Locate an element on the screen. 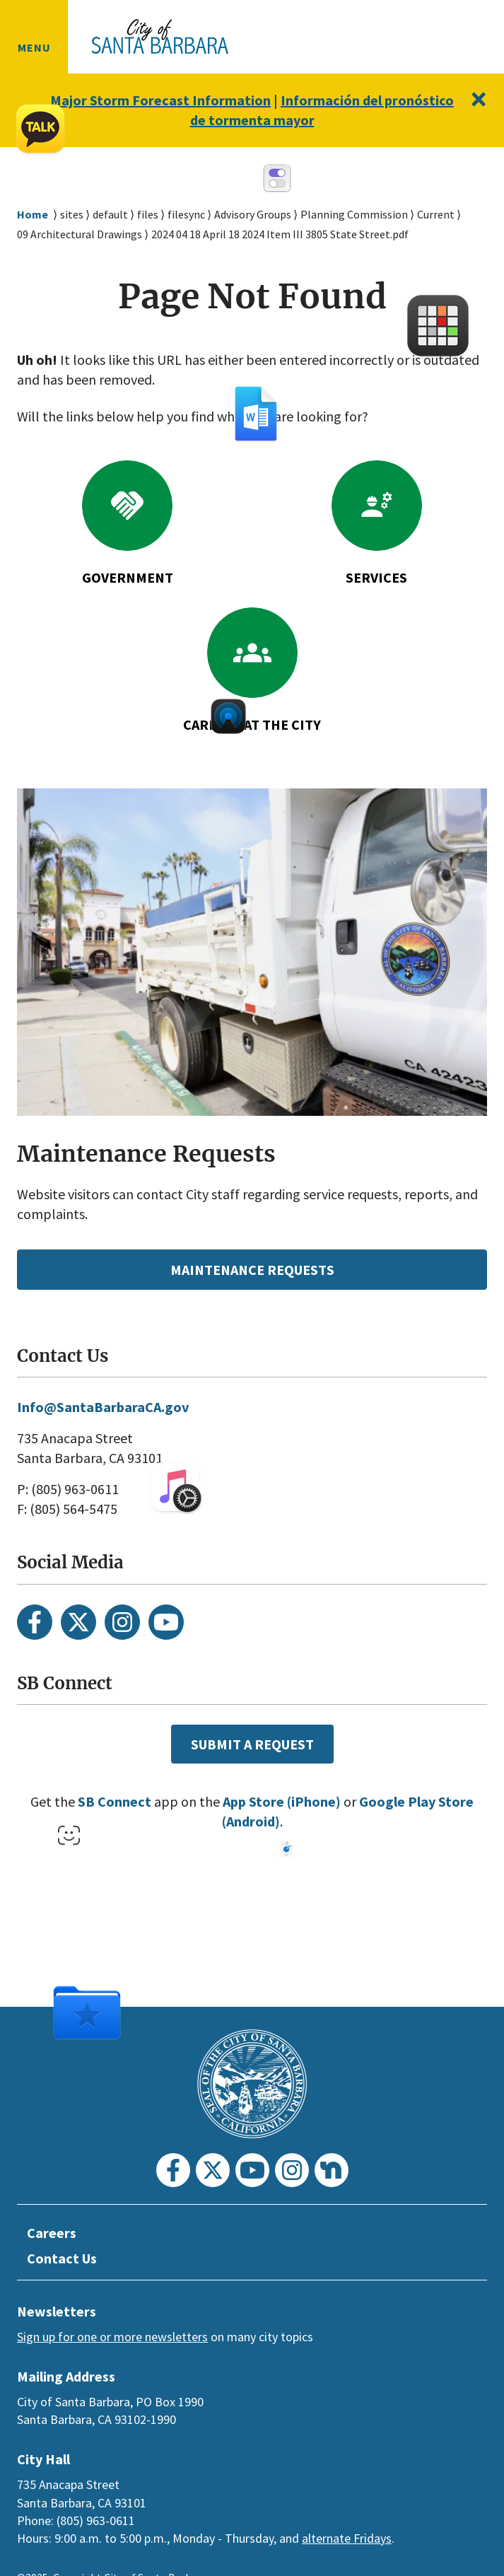  face recognition authentication is located at coordinates (69, 1835).